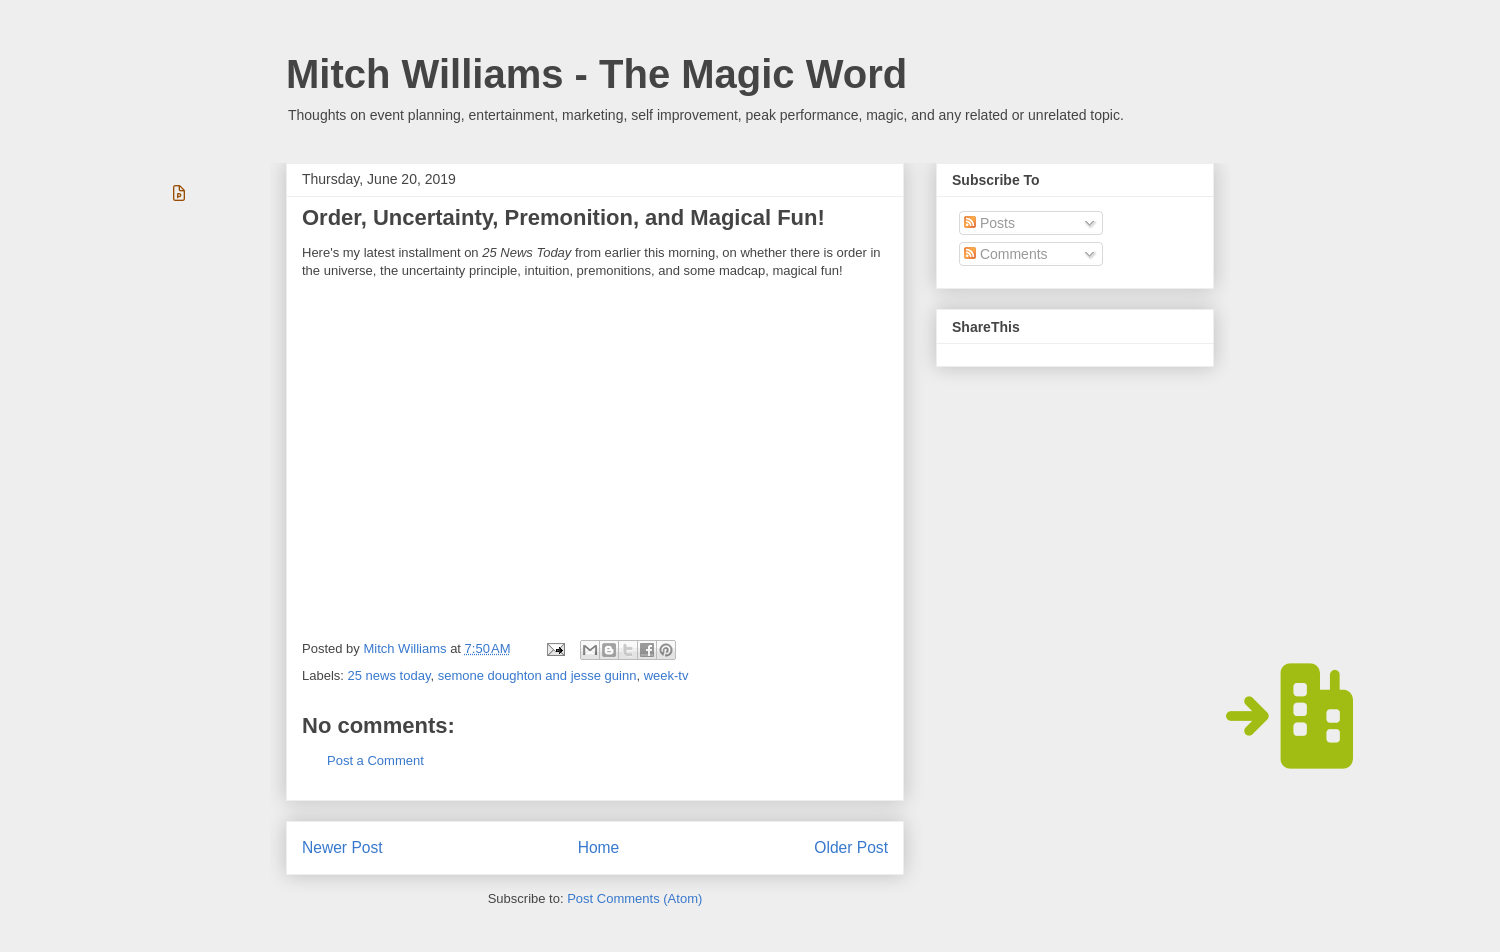 Image resolution: width=1500 pixels, height=952 pixels. What do you see at coordinates (179, 193) in the screenshot?
I see `open a powerpoint file` at bounding box center [179, 193].